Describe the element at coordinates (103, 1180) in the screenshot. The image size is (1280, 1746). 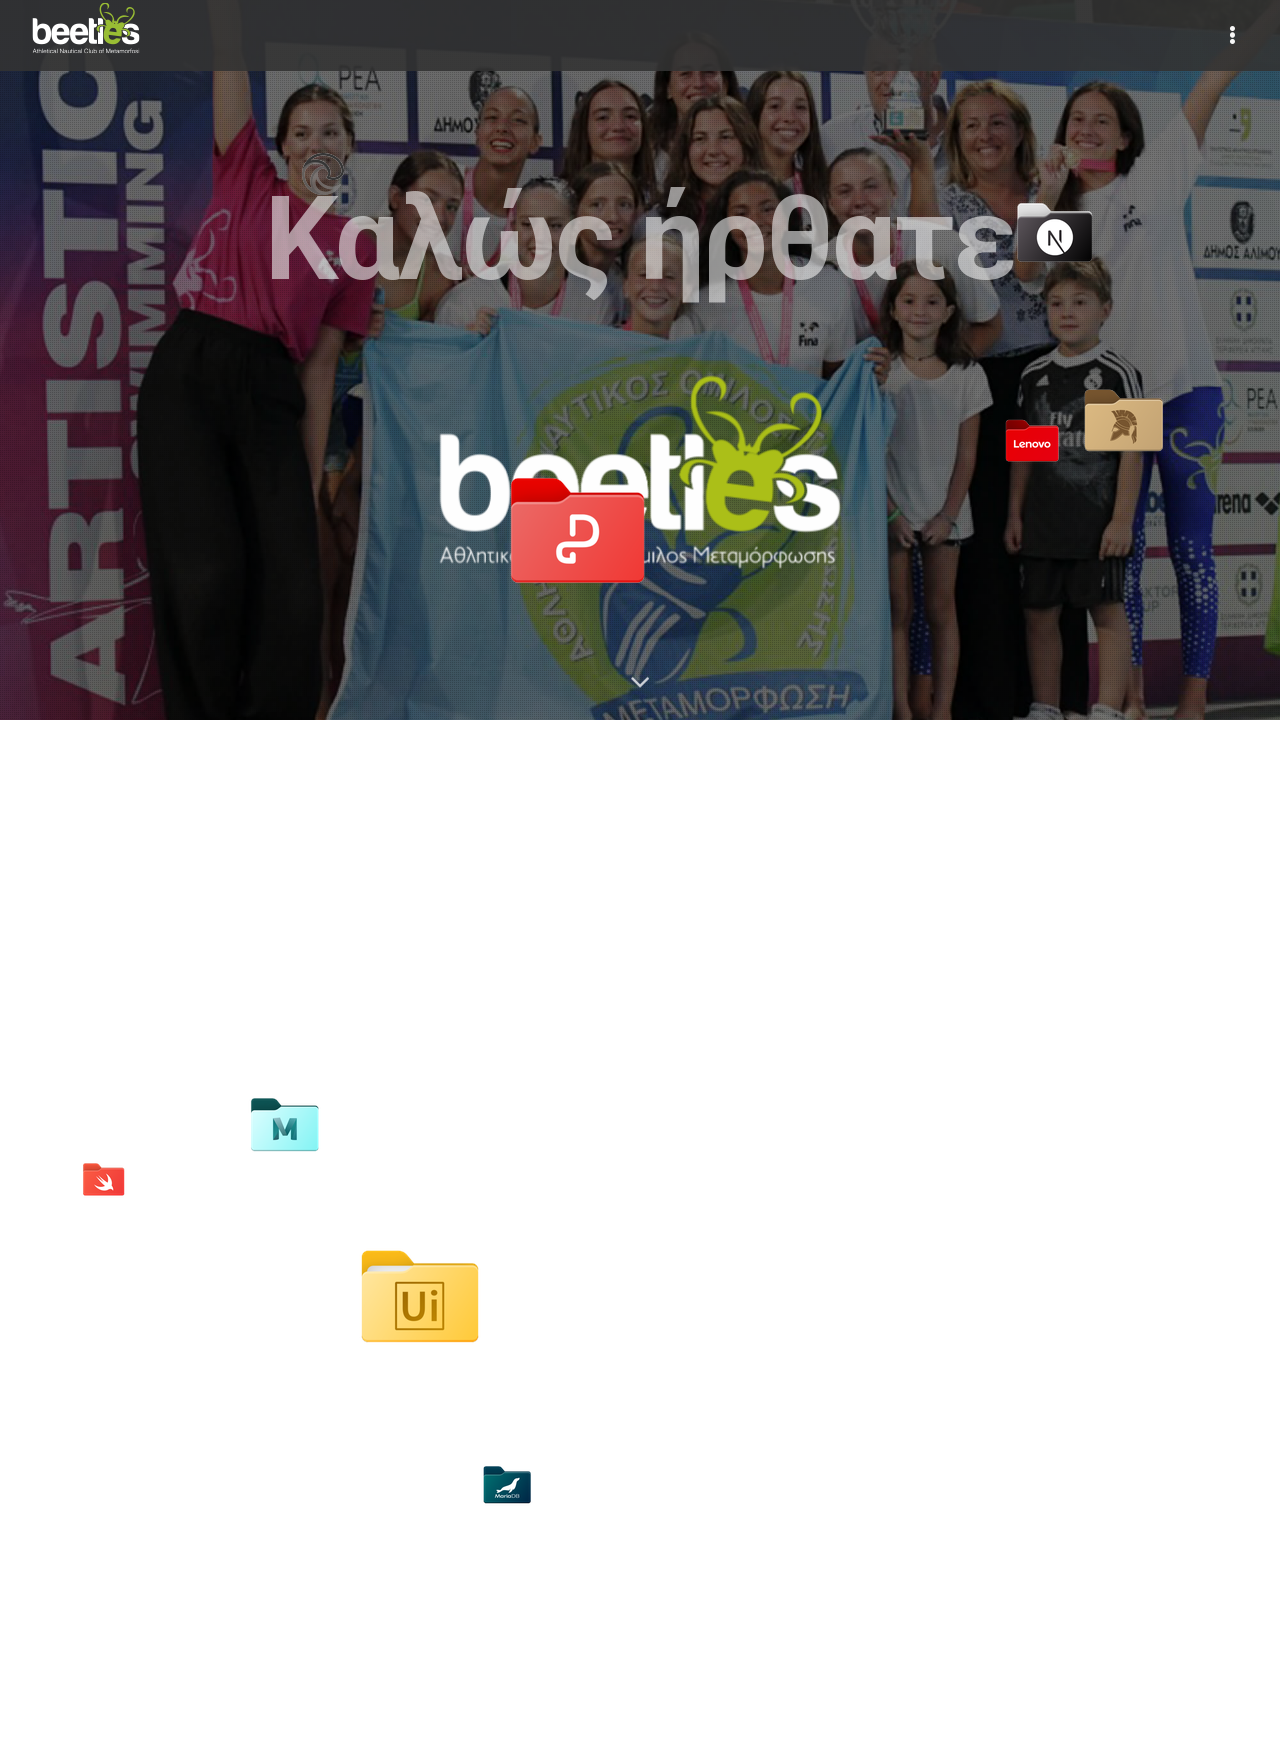
I see `open folder containing swift programming projects` at that location.